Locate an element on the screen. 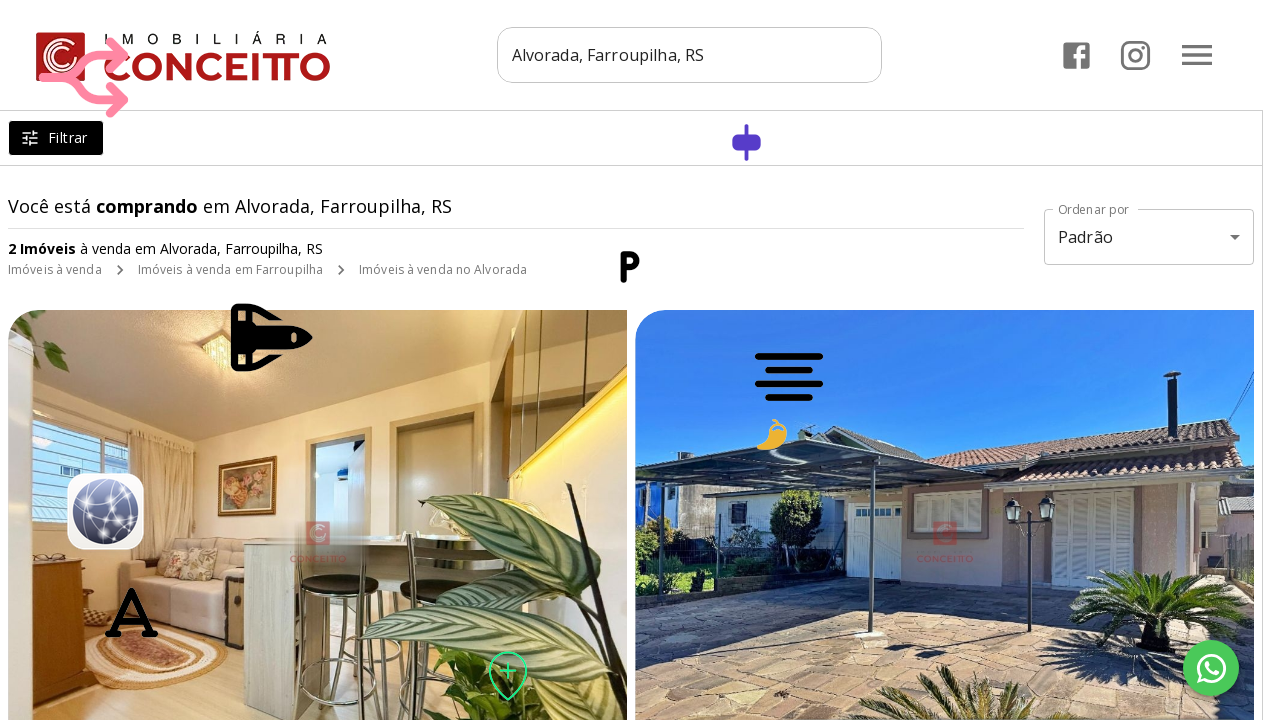 This screenshot has height=720, width=1263. split content into multiple paths is located at coordinates (83, 77).